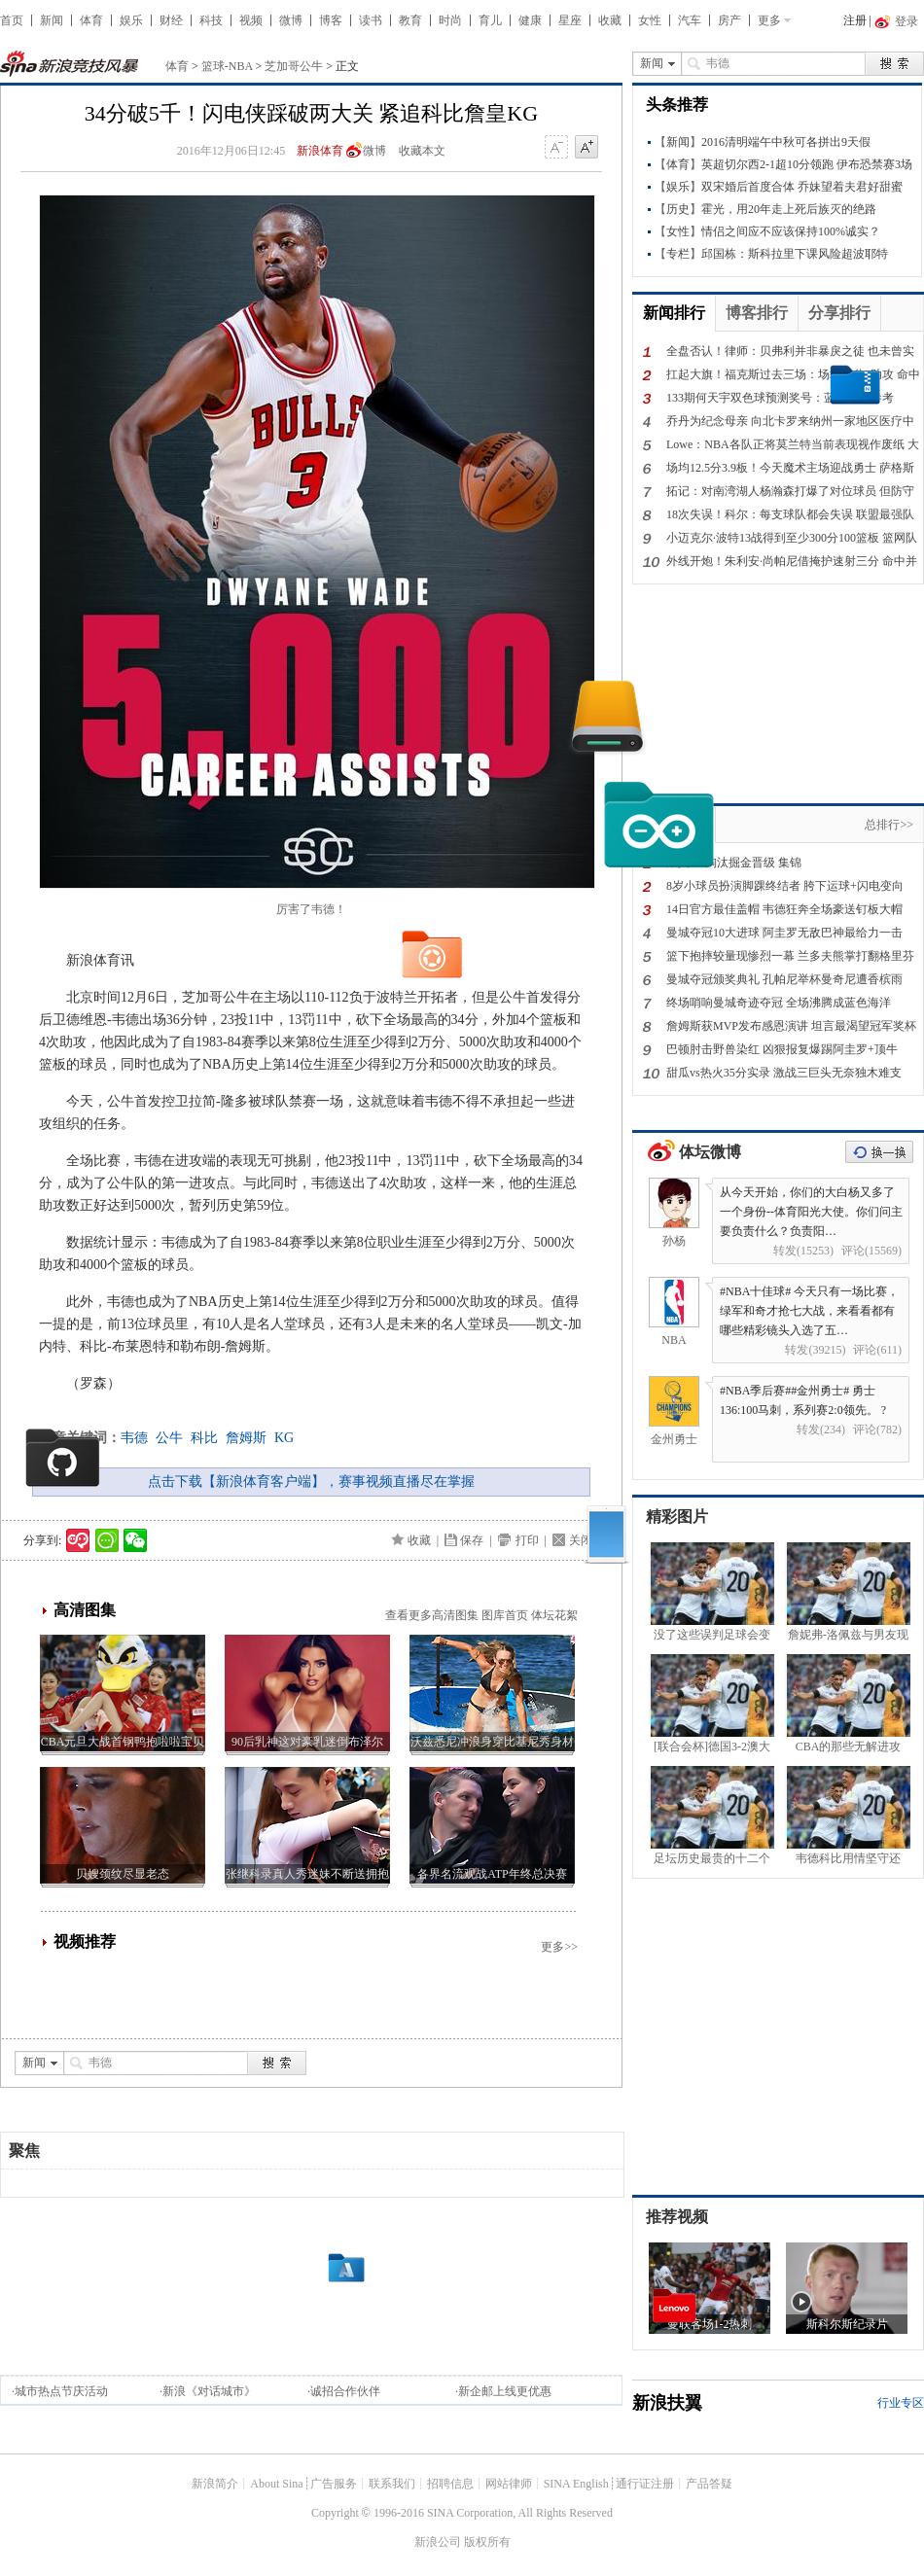 Image resolution: width=924 pixels, height=2576 pixels. What do you see at coordinates (855, 386) in the screenshot?
I see `open nanazip compressed archive folder` at bounding box center [855, 386].